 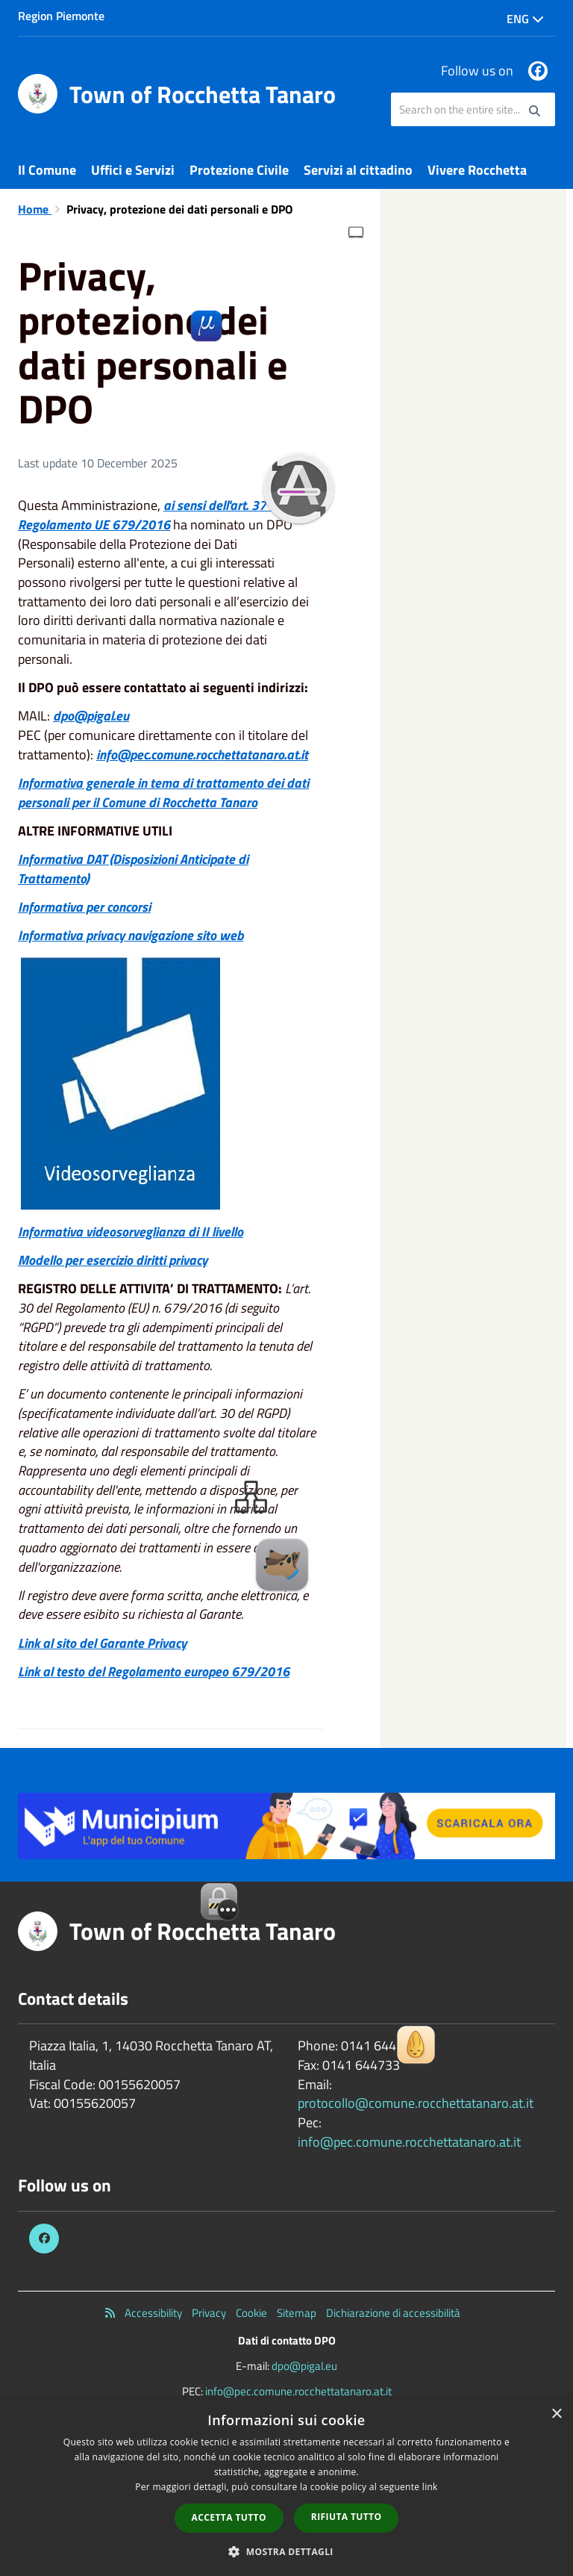 I want to click on open the Micro app, so click(x=206, y=326).